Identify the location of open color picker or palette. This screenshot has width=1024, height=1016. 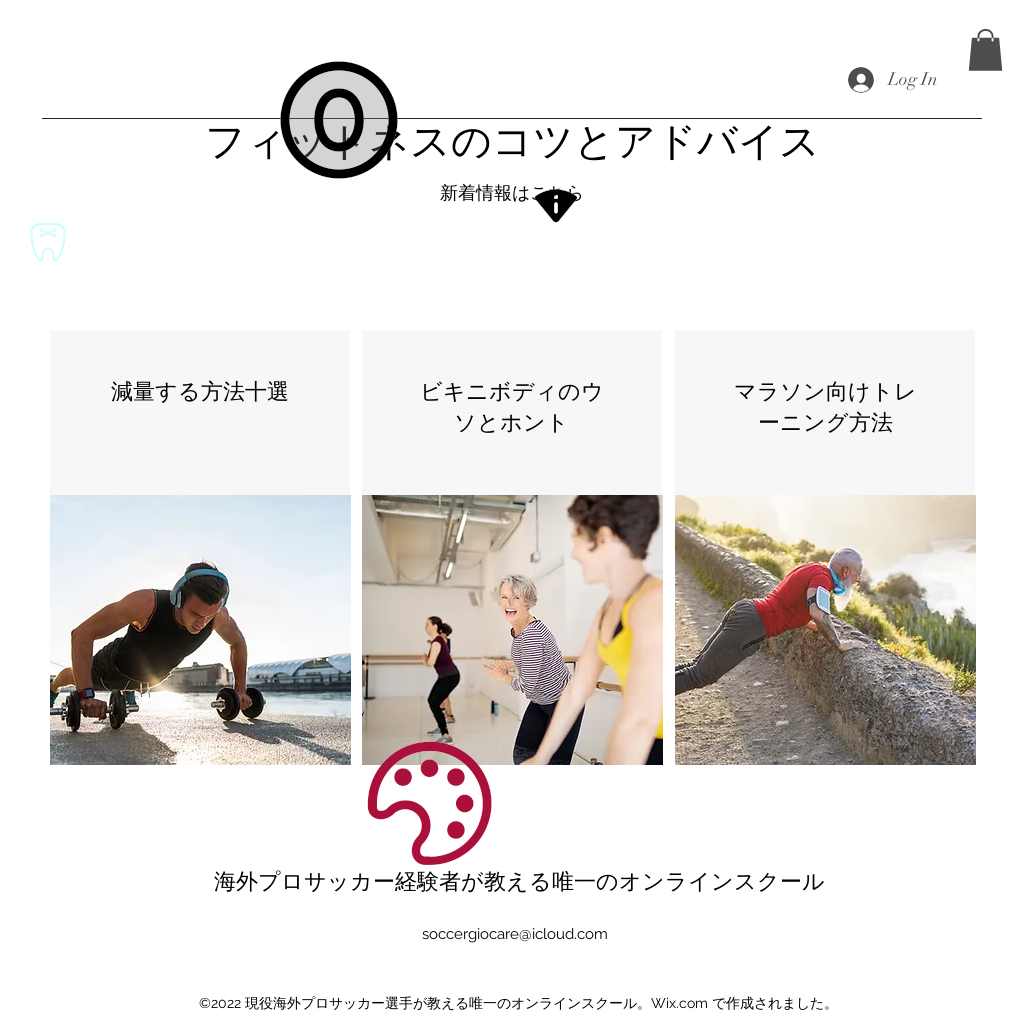
(429, 803).